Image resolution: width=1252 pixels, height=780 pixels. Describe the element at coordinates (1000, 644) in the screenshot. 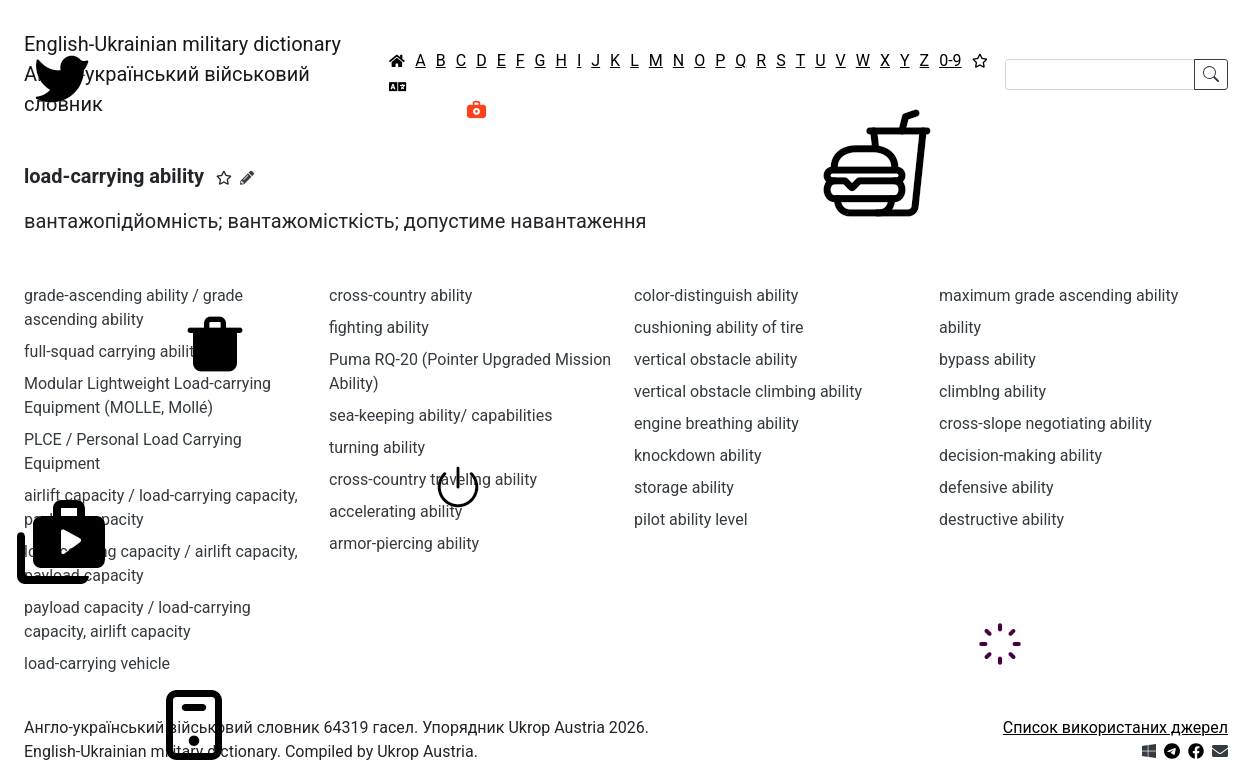

I see `loading content in progress` at that location.